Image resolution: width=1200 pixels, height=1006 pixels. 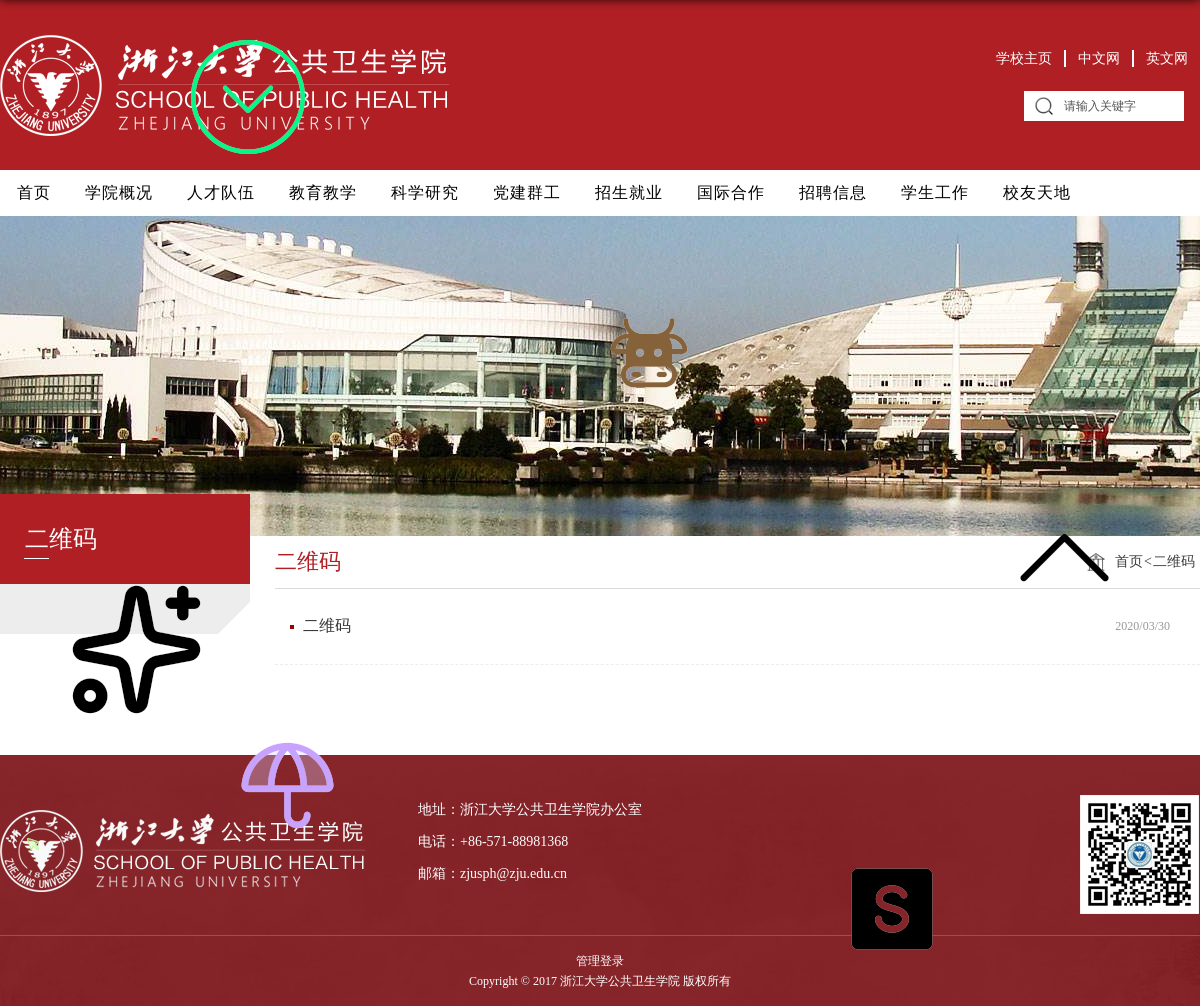 What do you see at coordinates (33, 844) in the screenshot?
I see `mouse cursor pointer` at bounding box center [33, 844].